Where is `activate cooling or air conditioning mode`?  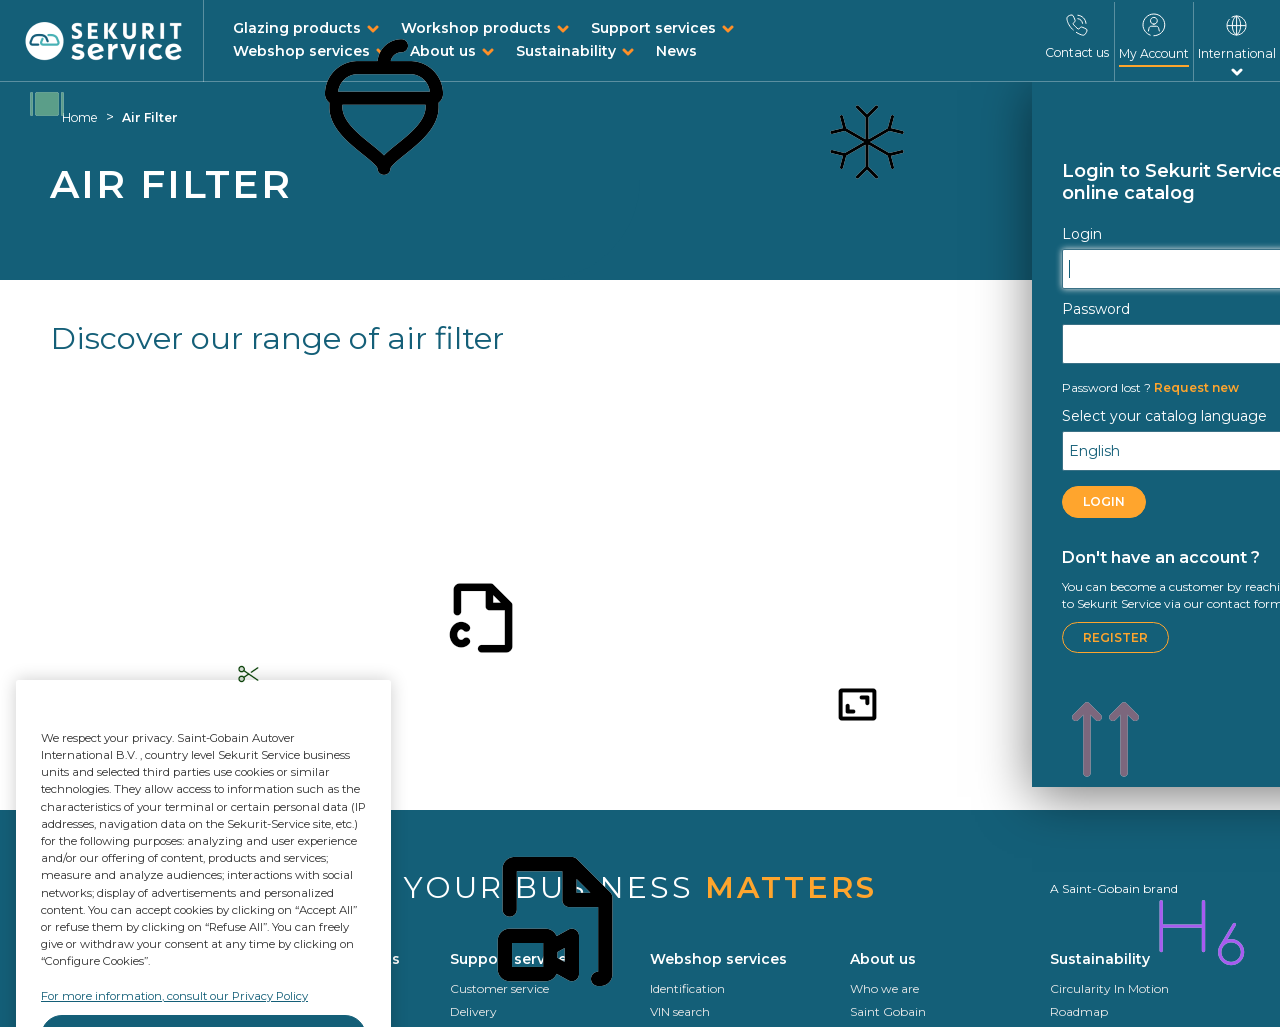 activate cooling or air conditioning mode is located at coordinates (867, 142).